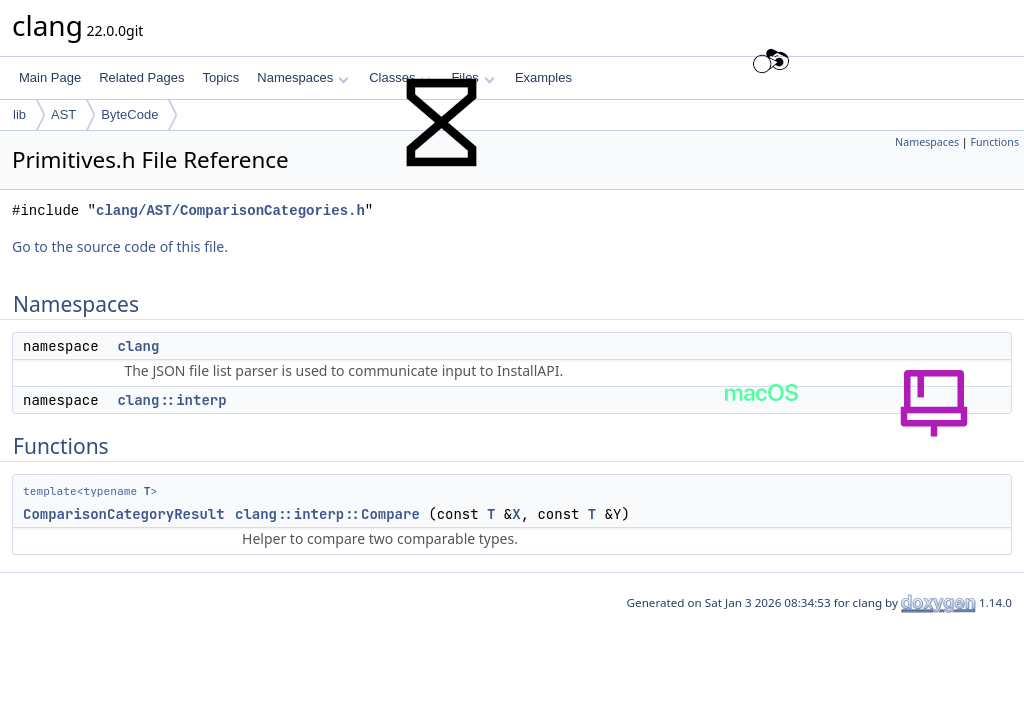  I want to click on open the Crew United platform, so click(771, 61).